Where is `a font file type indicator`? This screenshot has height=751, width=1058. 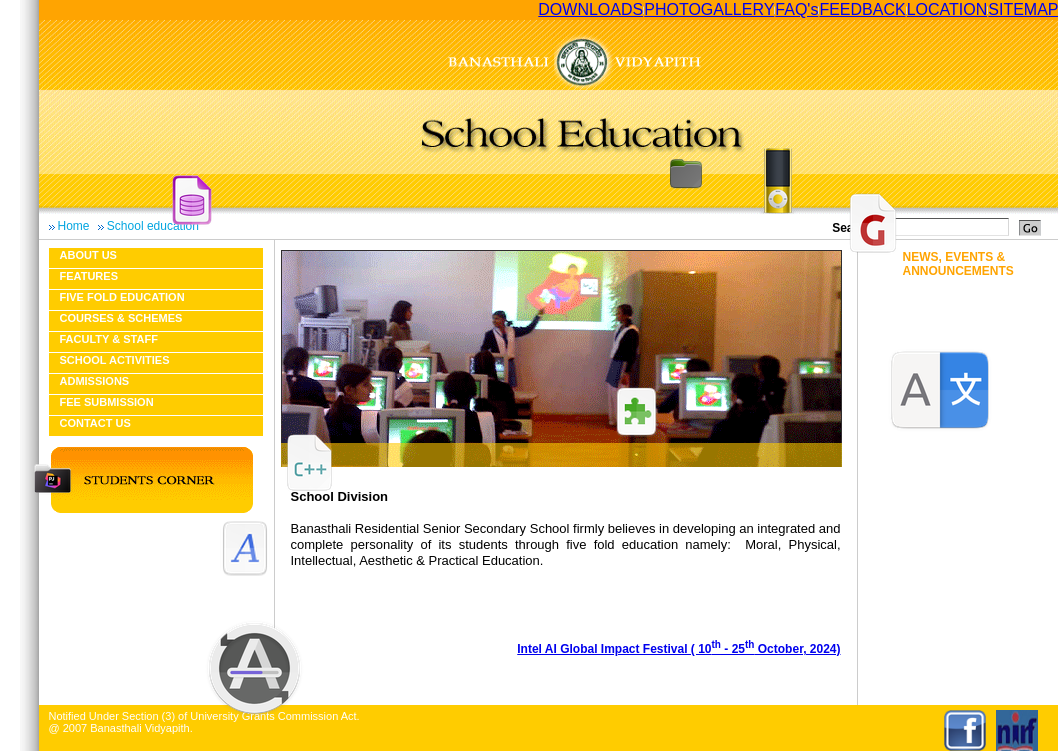
a font file type indicator is located at coordinates (245, 548).